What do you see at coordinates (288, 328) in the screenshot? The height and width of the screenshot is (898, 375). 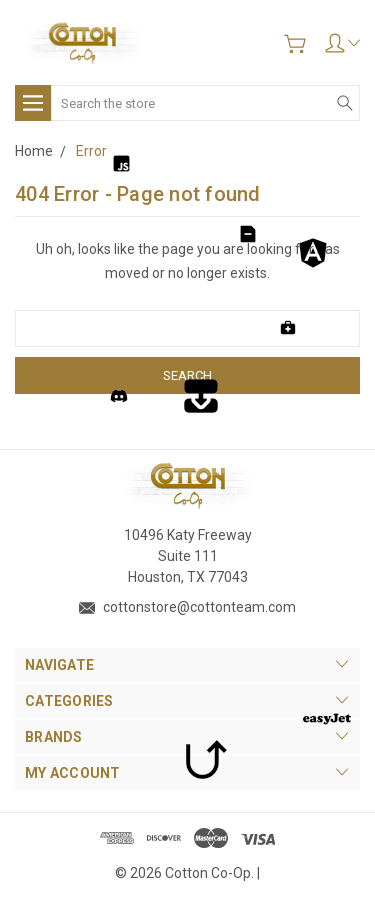 I see `access medical records or health information` at bounding box center [288, 328].